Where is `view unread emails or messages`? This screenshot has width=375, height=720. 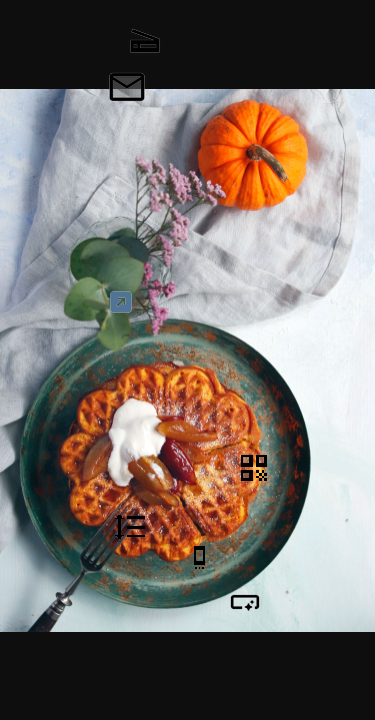
view unread emails or messages is located at coordinates (127, 87).